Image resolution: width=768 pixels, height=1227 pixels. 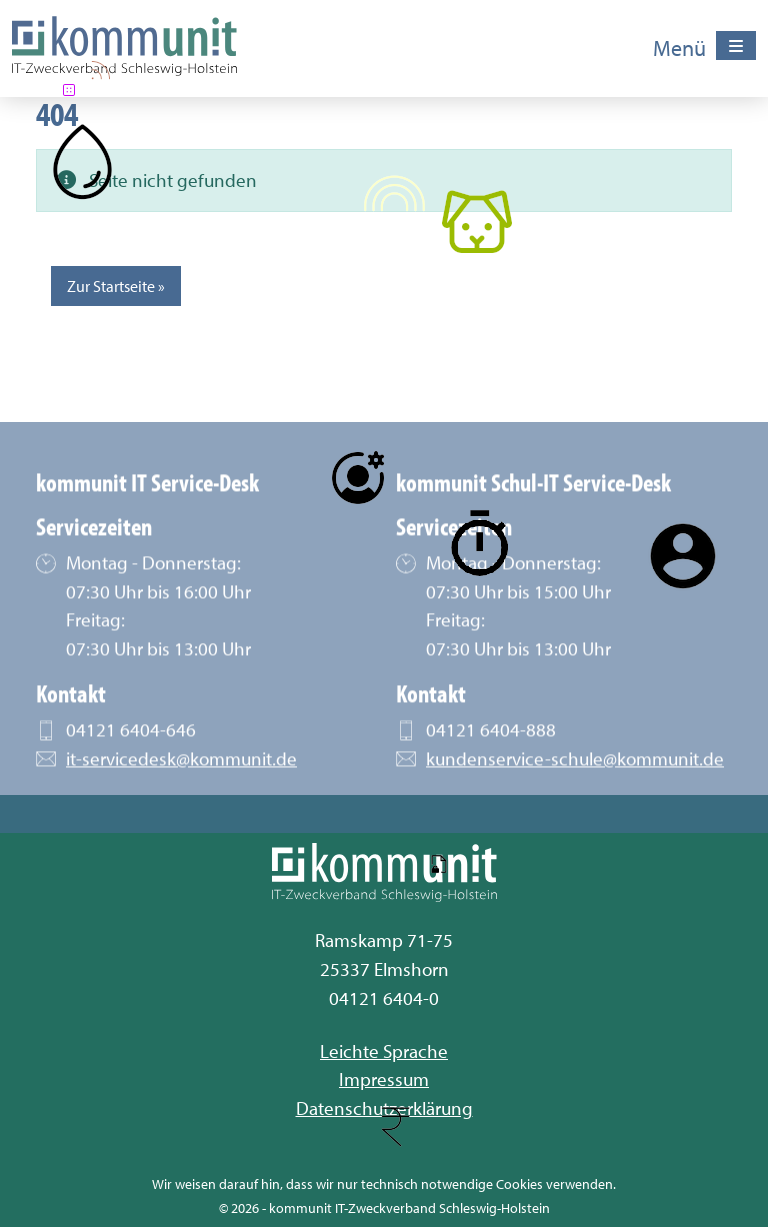 What do you see at coordinates (394, 1126) in the screenshot?
I see `view price in Indian rupees` at bounding box center [394, 1126].